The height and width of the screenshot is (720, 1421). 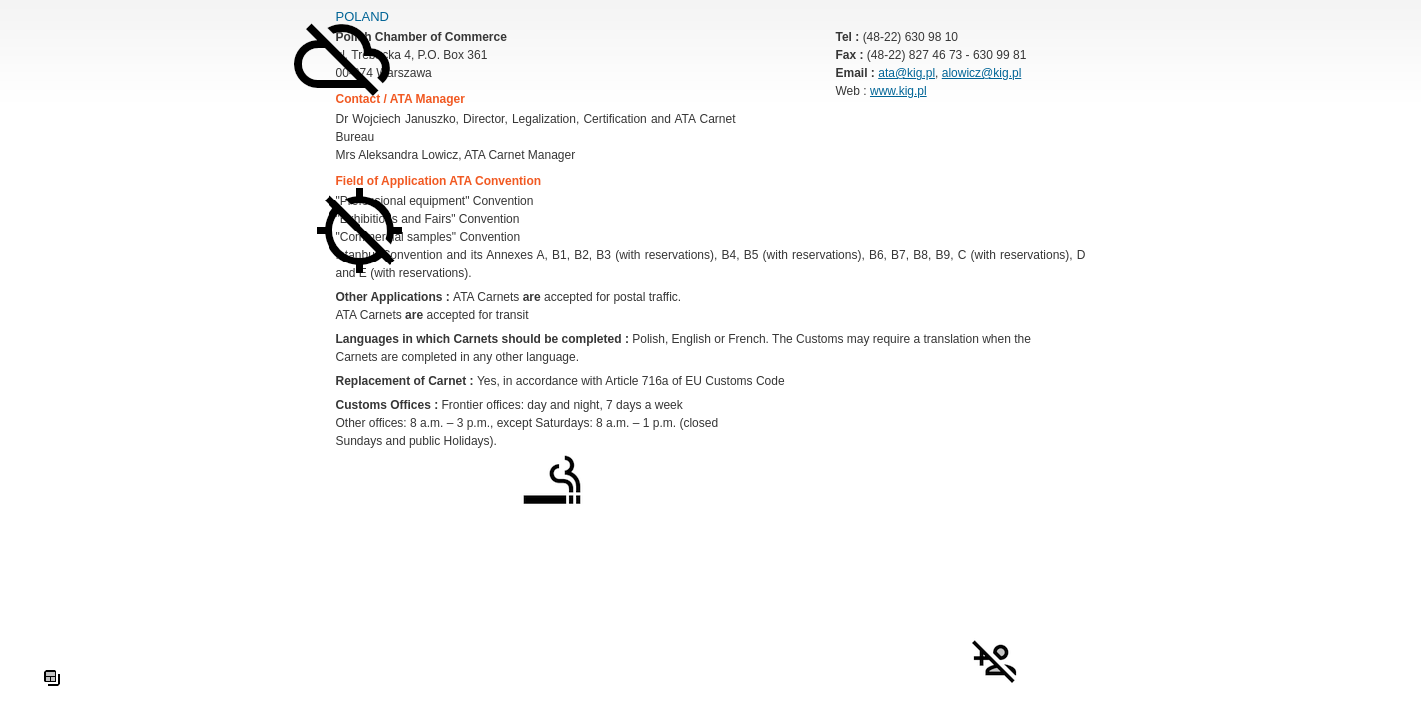 I want to click on create a backup copy of table data, so click(x=52, y=678).